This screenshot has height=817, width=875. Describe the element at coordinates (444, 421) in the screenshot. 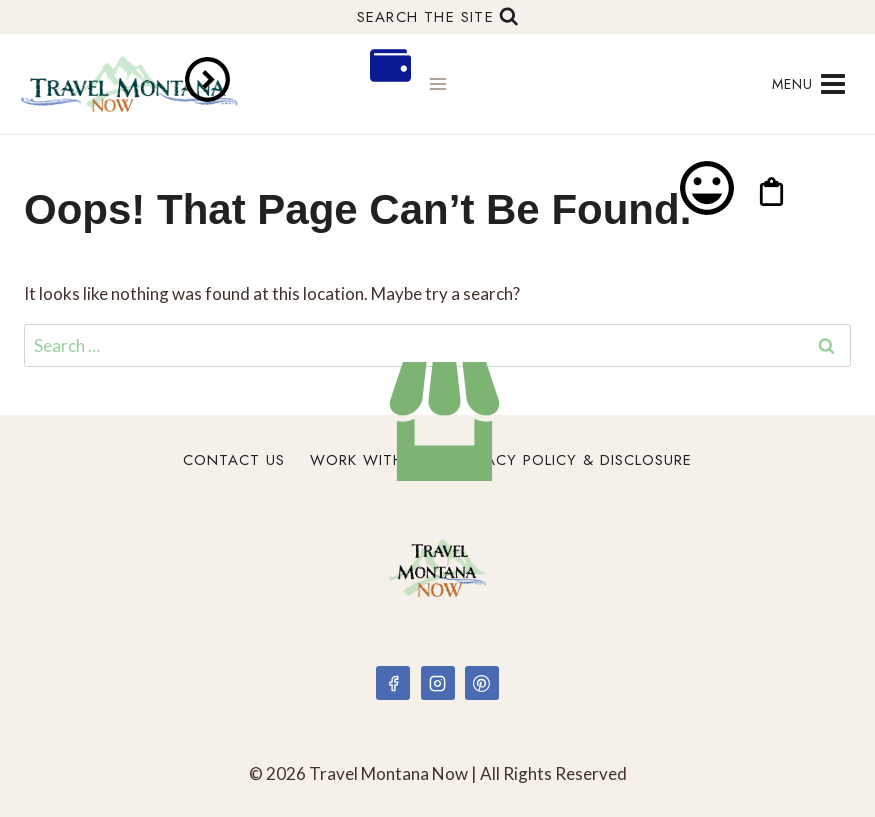

I see `open the store or shop` at that location.